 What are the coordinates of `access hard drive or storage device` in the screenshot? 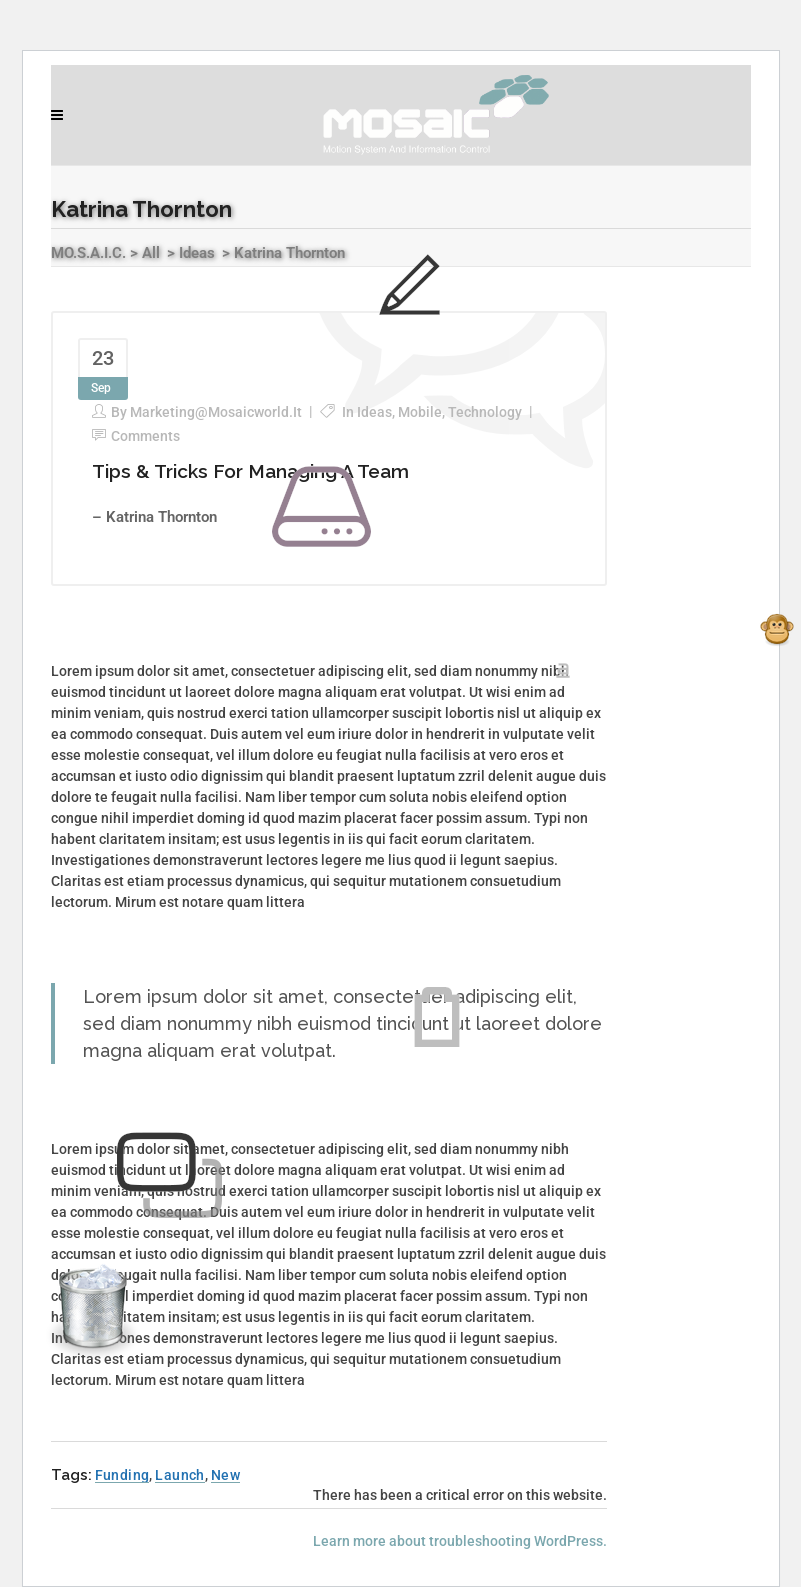 It's located at (321, 503).